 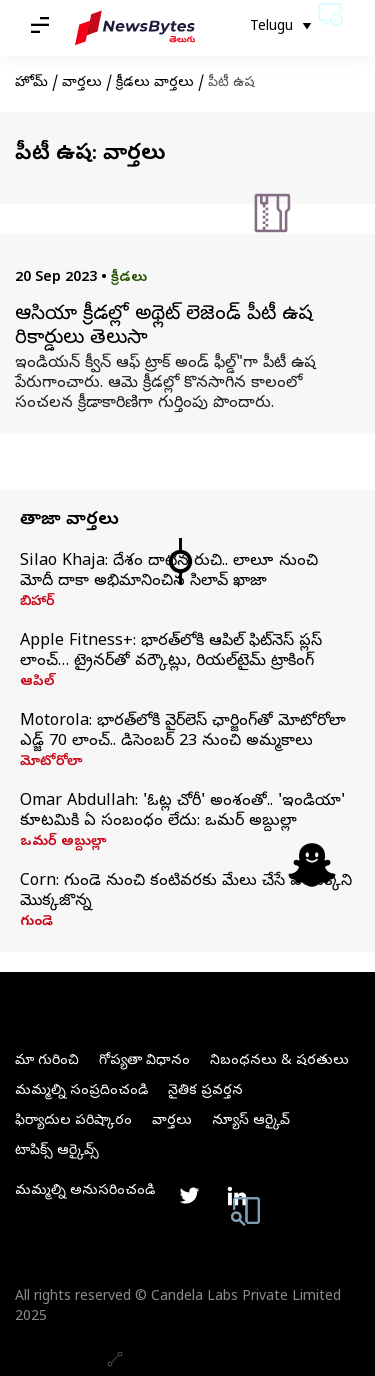 What do you see at coordinates (312, 865) in the screenshot?
I see `open snapchat app` at bounding box center [312, 865].